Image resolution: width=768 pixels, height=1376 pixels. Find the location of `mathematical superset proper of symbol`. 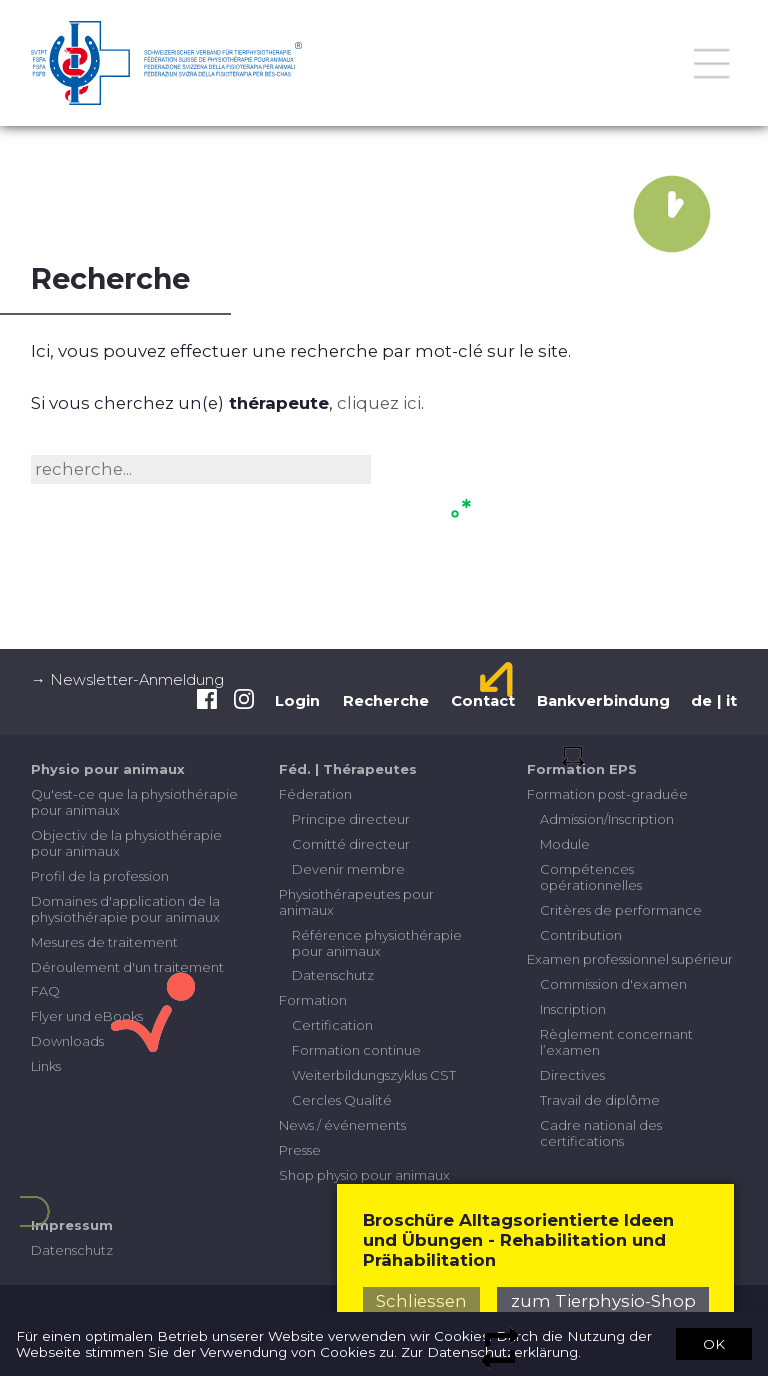

mathematical superset proper of symbol is located at coordinates (32, 1211).